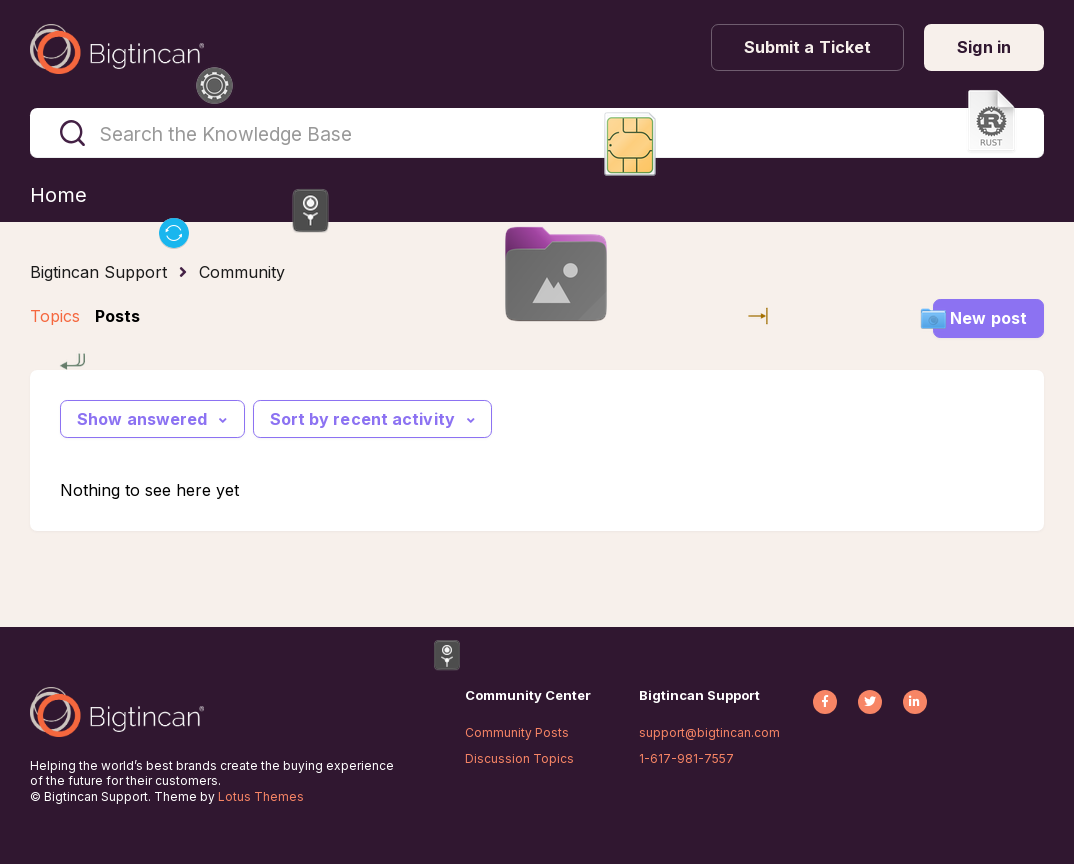 Image resolution: width=1074 pixels, height=864 pixels. I want to click on open déjà dup backup application, so click(447, 655).